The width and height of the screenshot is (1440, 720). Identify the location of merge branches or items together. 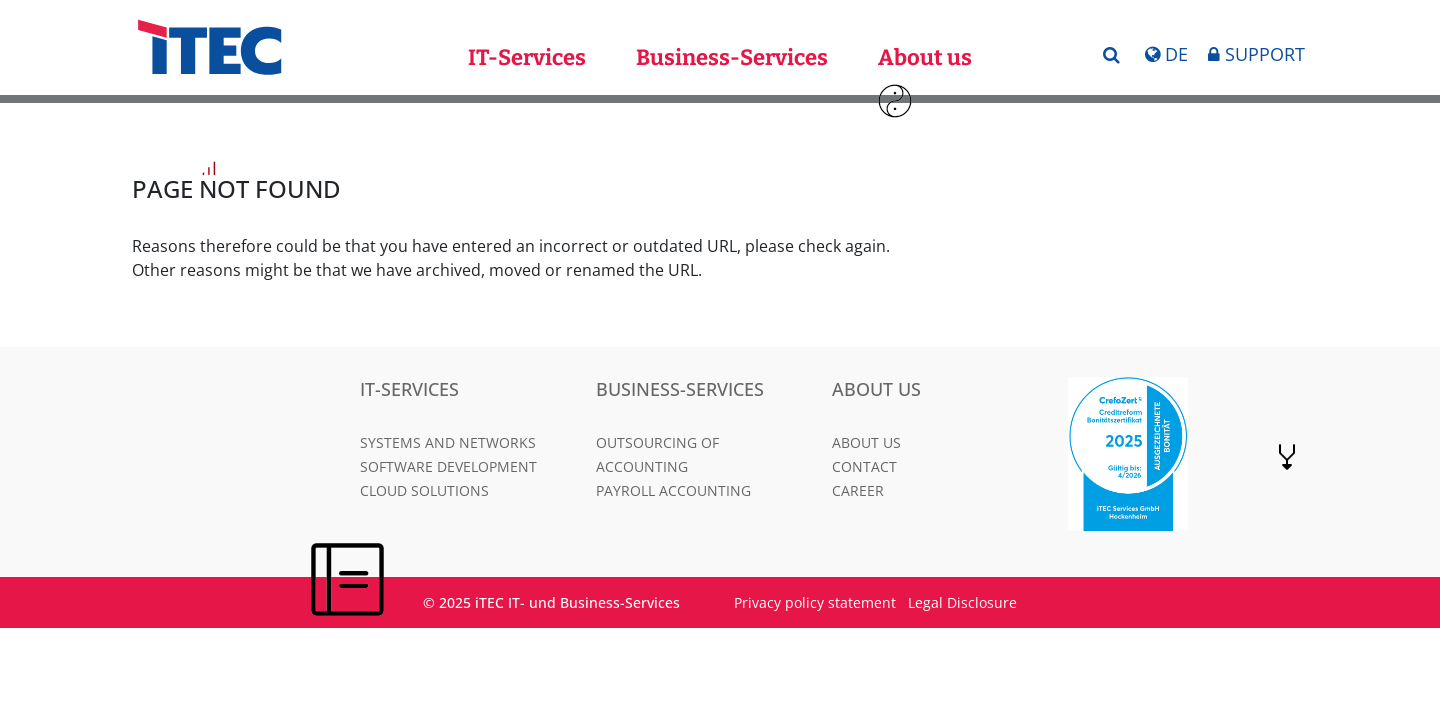
(1287, 456).